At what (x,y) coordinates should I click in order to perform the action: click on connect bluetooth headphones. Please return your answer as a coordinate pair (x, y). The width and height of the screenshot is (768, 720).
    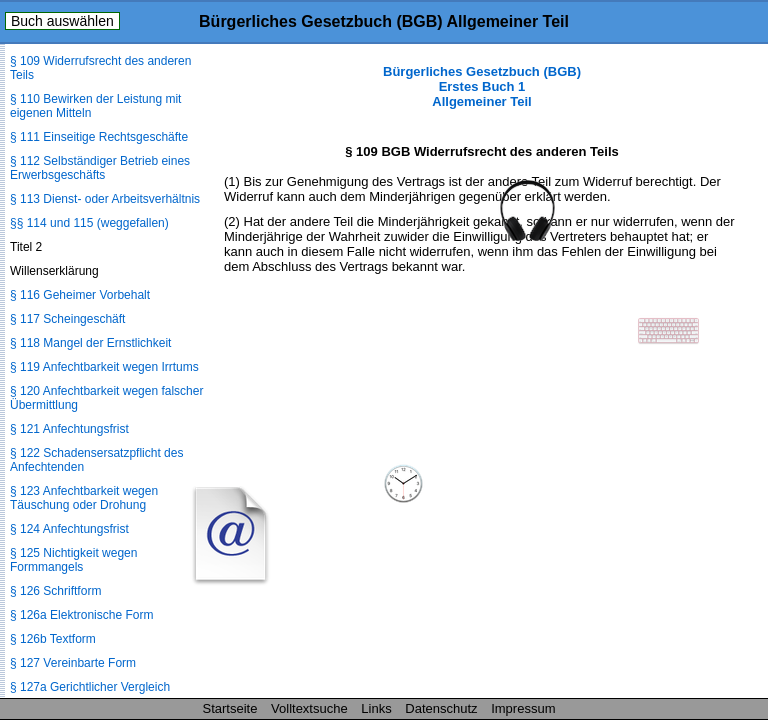
    Looking at the image, I should click on (527, 210).